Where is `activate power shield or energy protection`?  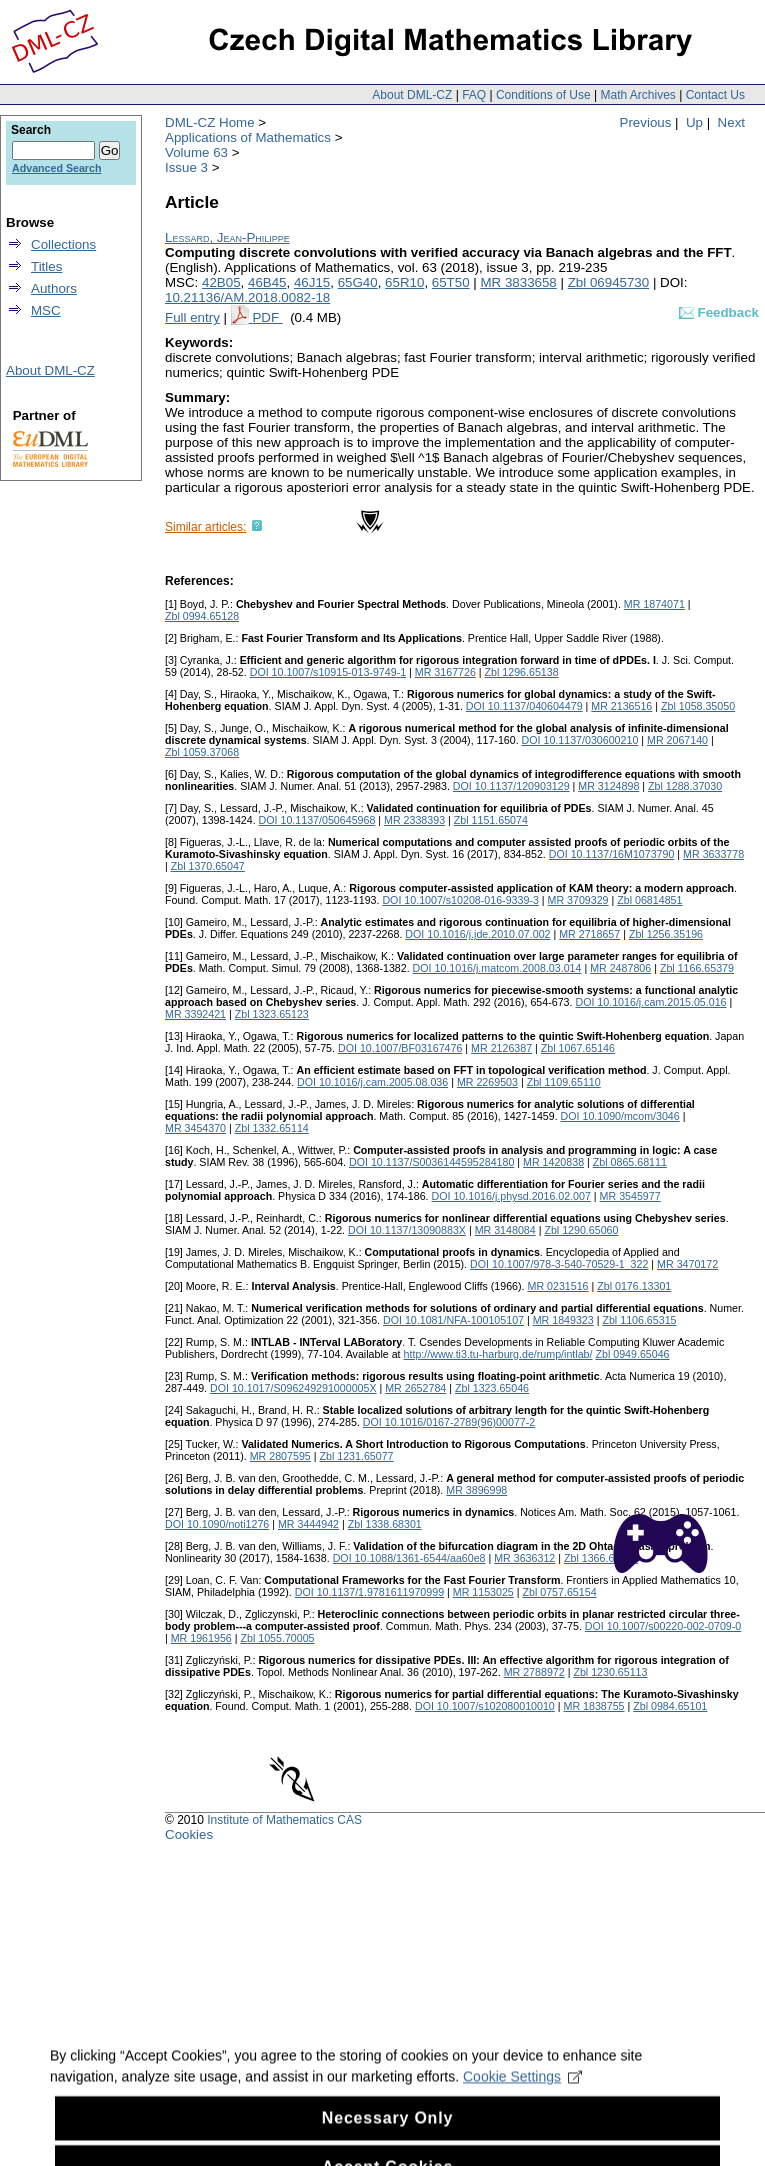
activate power shield or energy protection is located at coordinates (370, 521).